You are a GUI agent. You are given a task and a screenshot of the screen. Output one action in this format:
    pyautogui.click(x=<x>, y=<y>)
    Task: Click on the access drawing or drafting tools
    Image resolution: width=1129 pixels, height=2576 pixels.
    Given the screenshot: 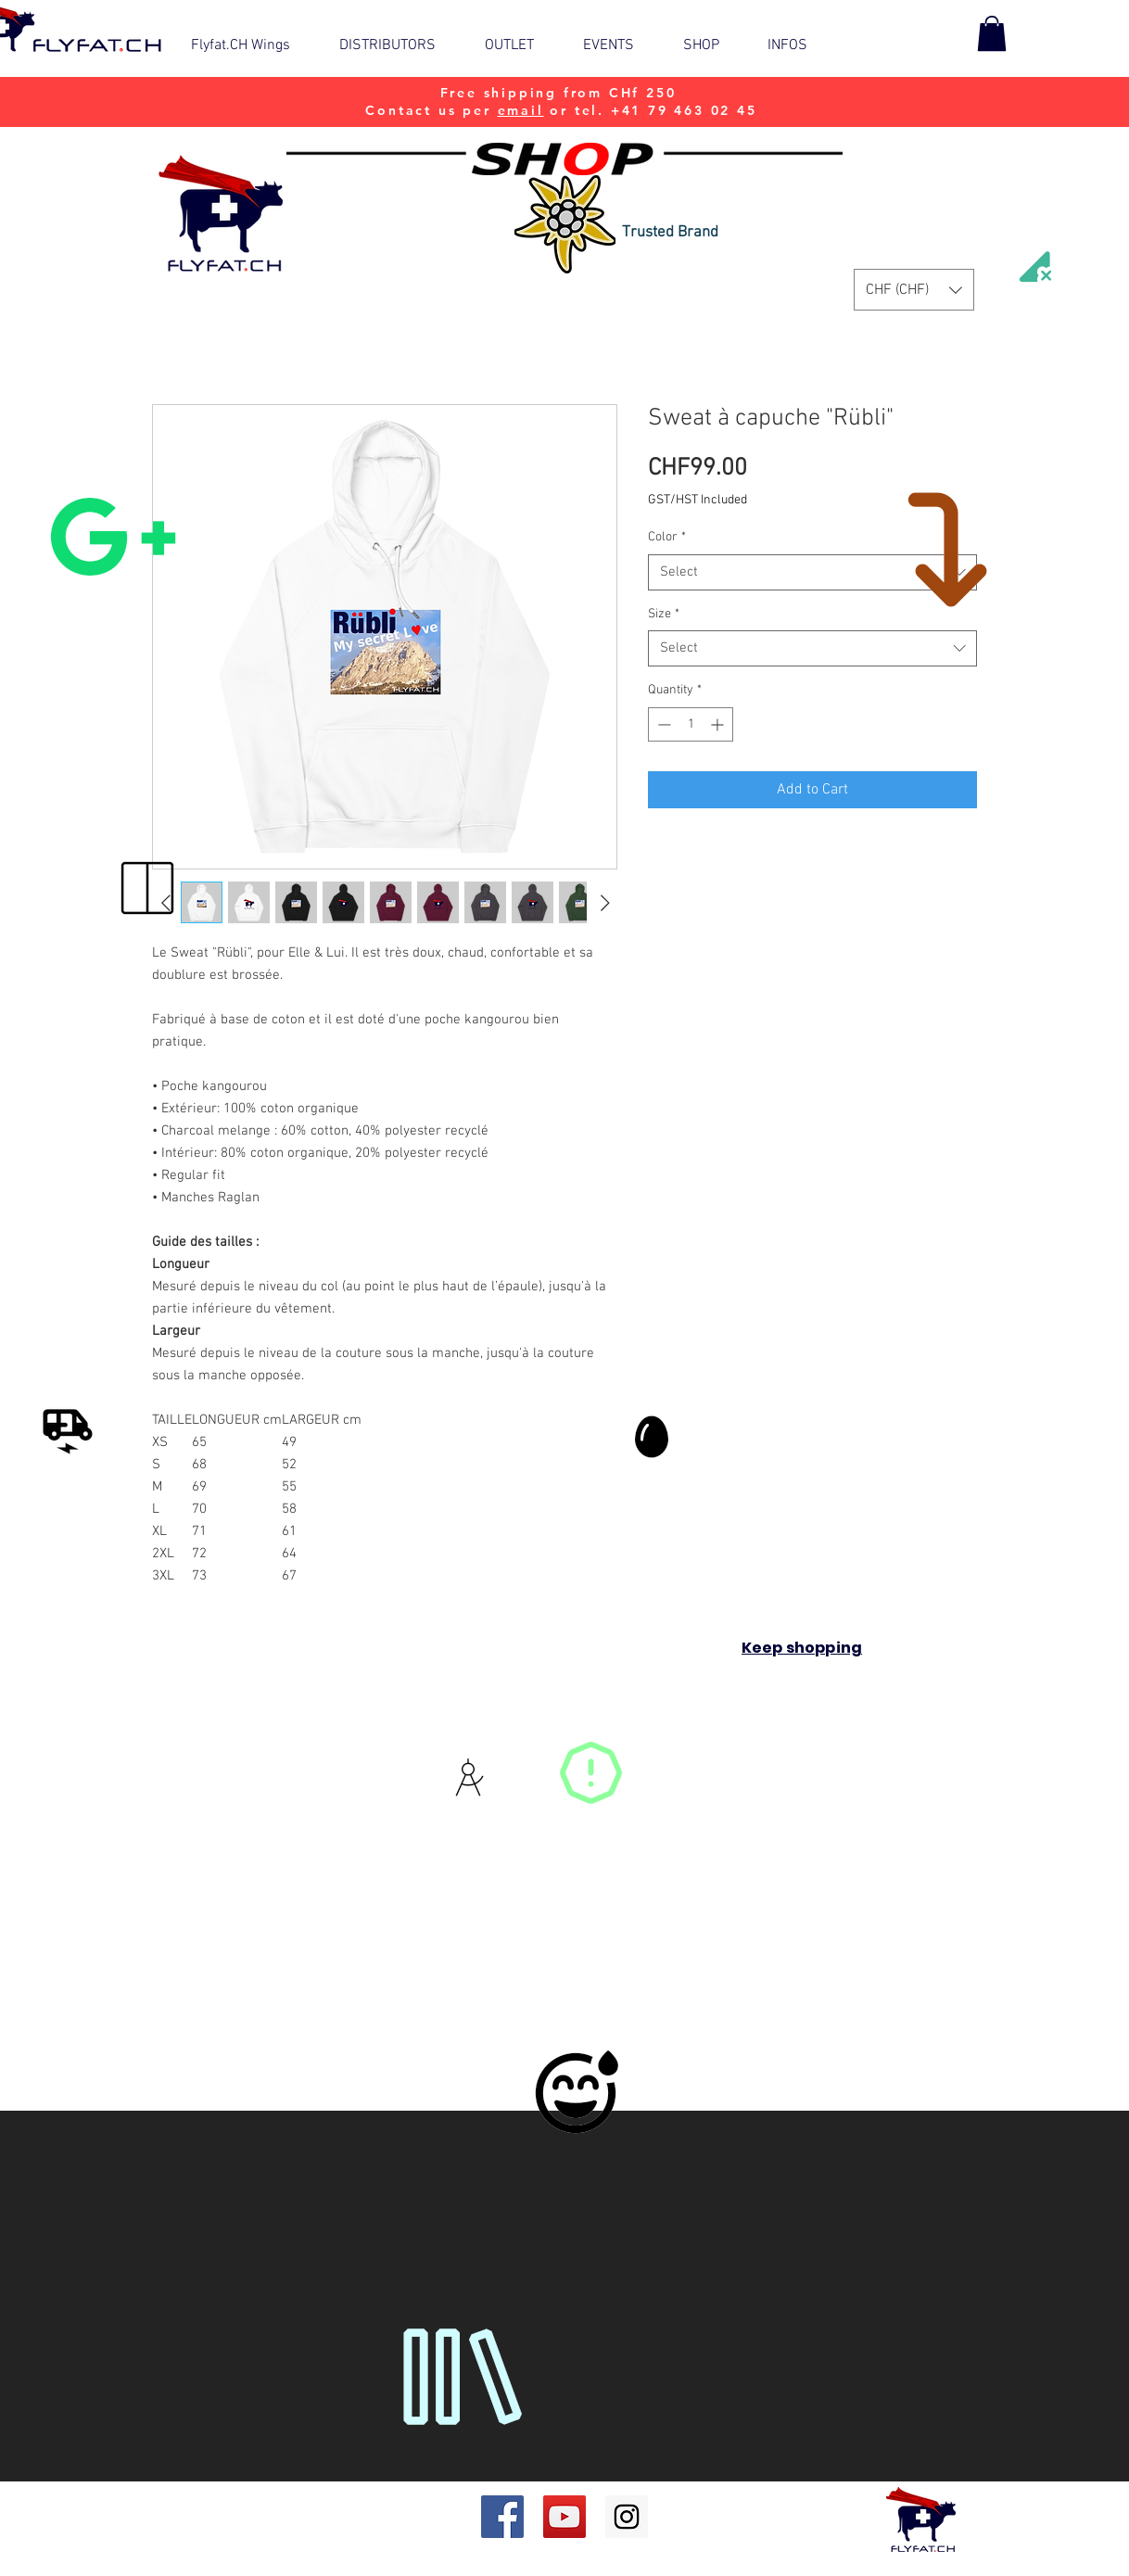 What is the action you would take?
    pyautogui.click(x=468, y=1778)
    